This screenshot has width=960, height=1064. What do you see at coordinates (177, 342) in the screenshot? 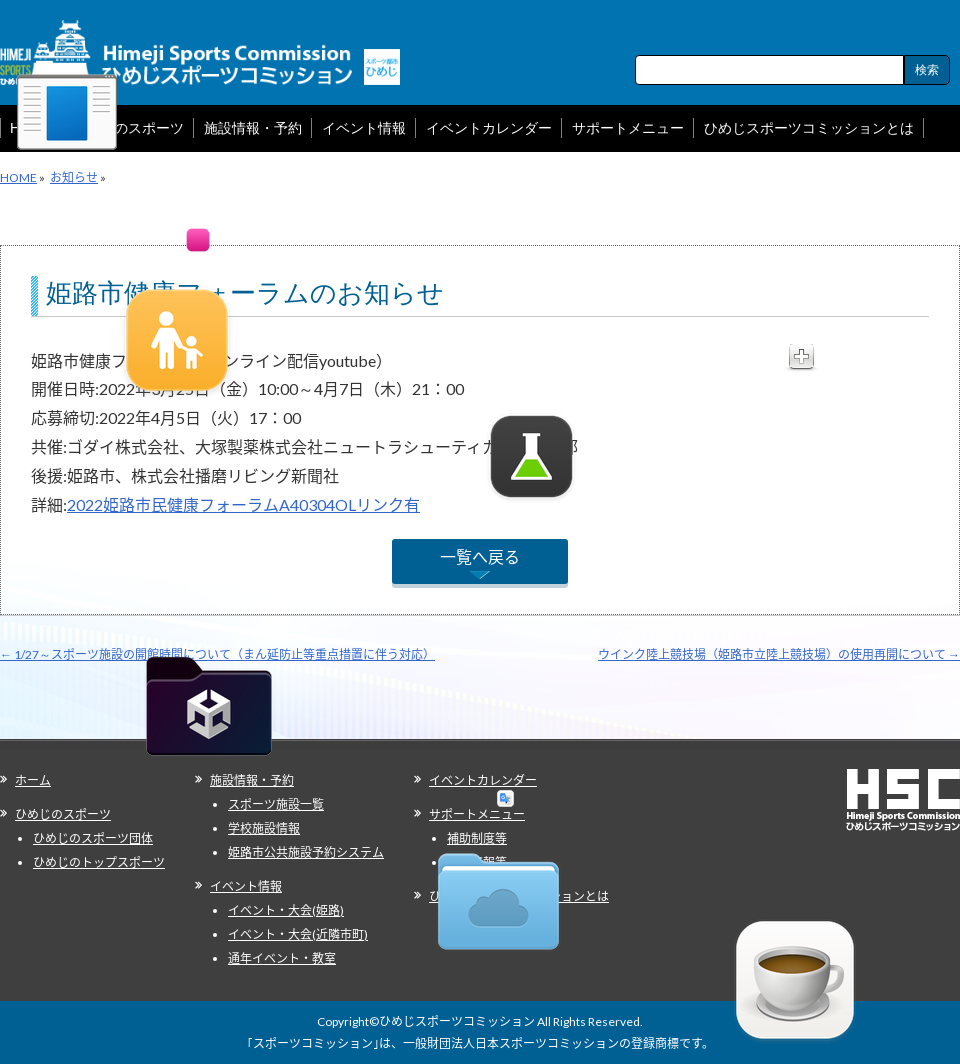
I see `access parental controls settings` at bounding box center [177, 342].